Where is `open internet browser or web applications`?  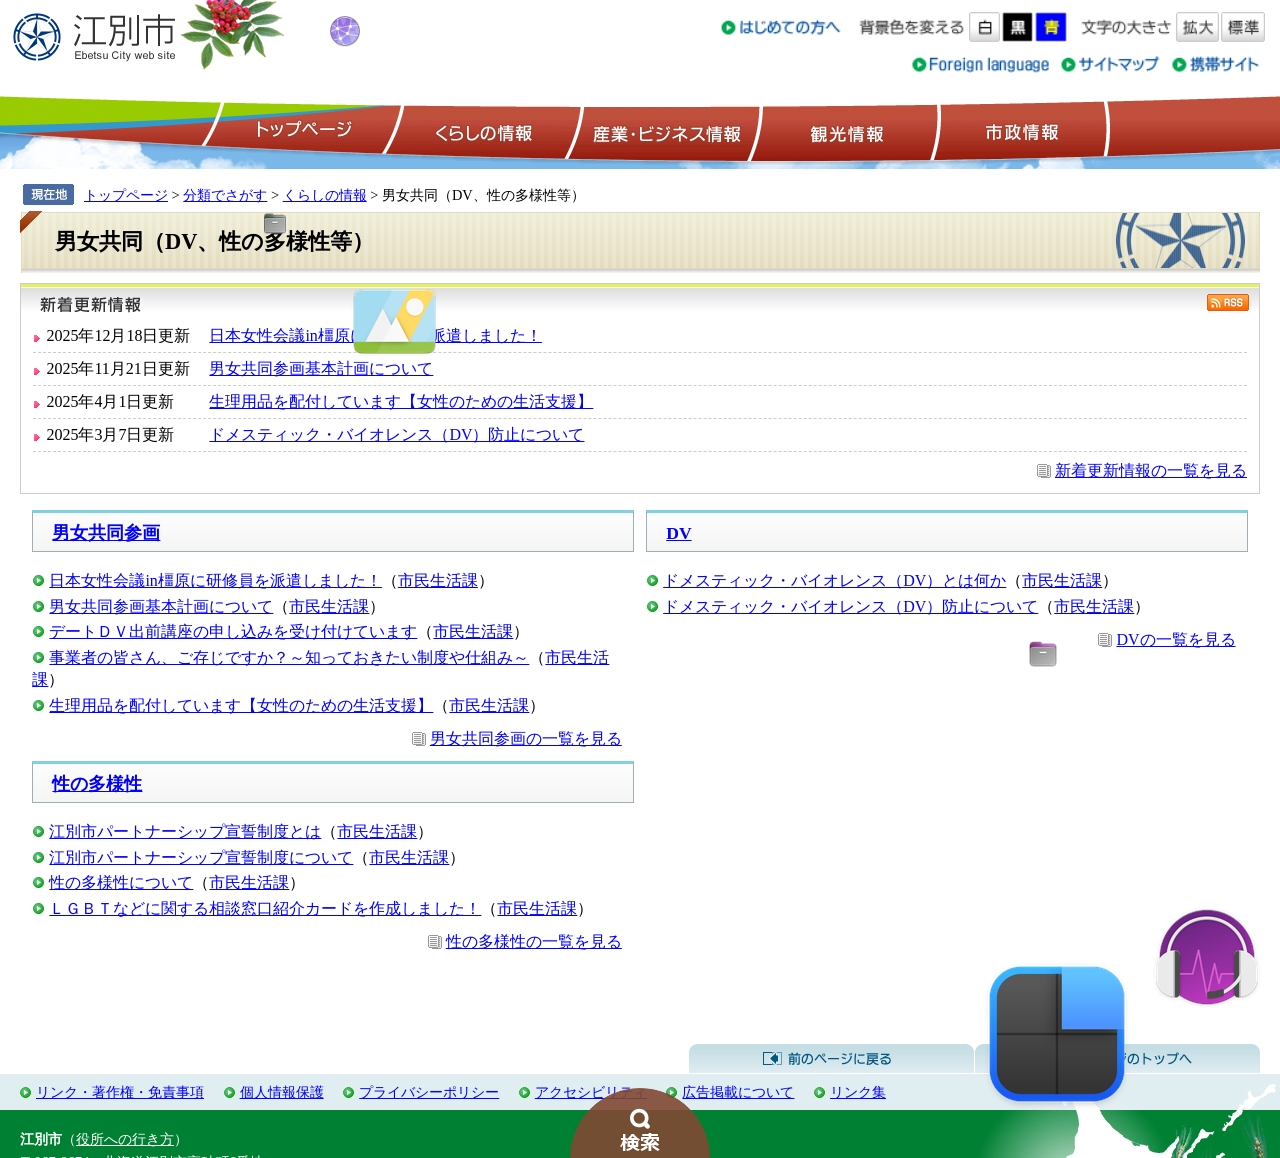 open internet browser or web applications is located at coordinates (345, 31).